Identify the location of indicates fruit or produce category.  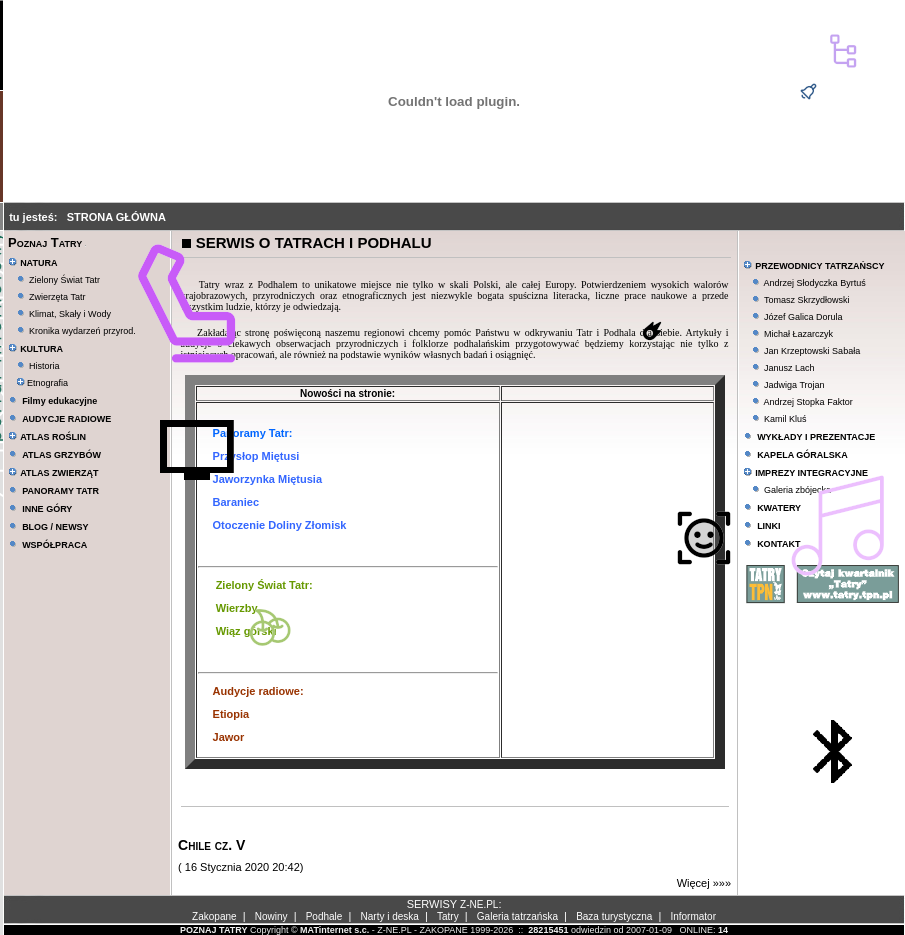
(269, 627).